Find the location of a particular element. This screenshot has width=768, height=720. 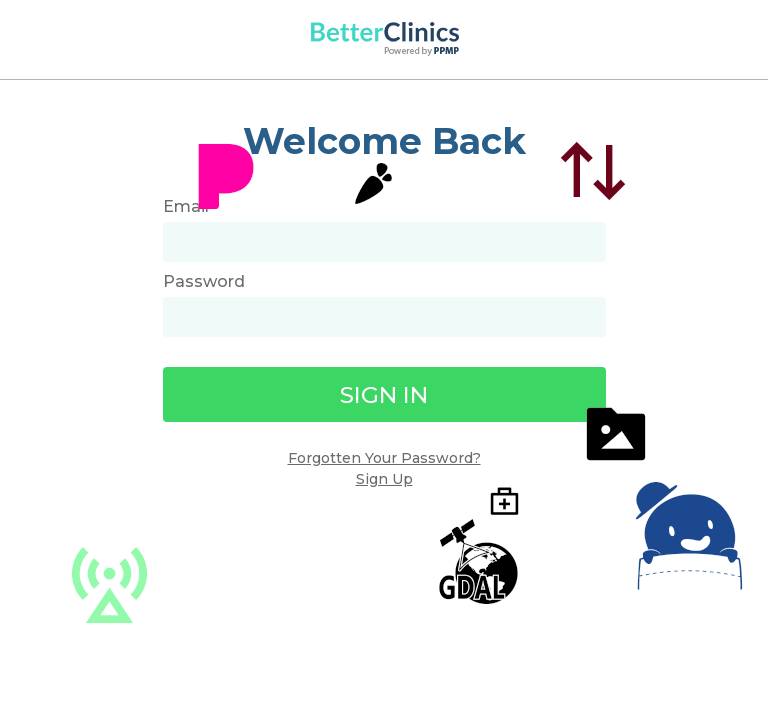

access wireless network or base station settings is located at coordinates (109, 583).